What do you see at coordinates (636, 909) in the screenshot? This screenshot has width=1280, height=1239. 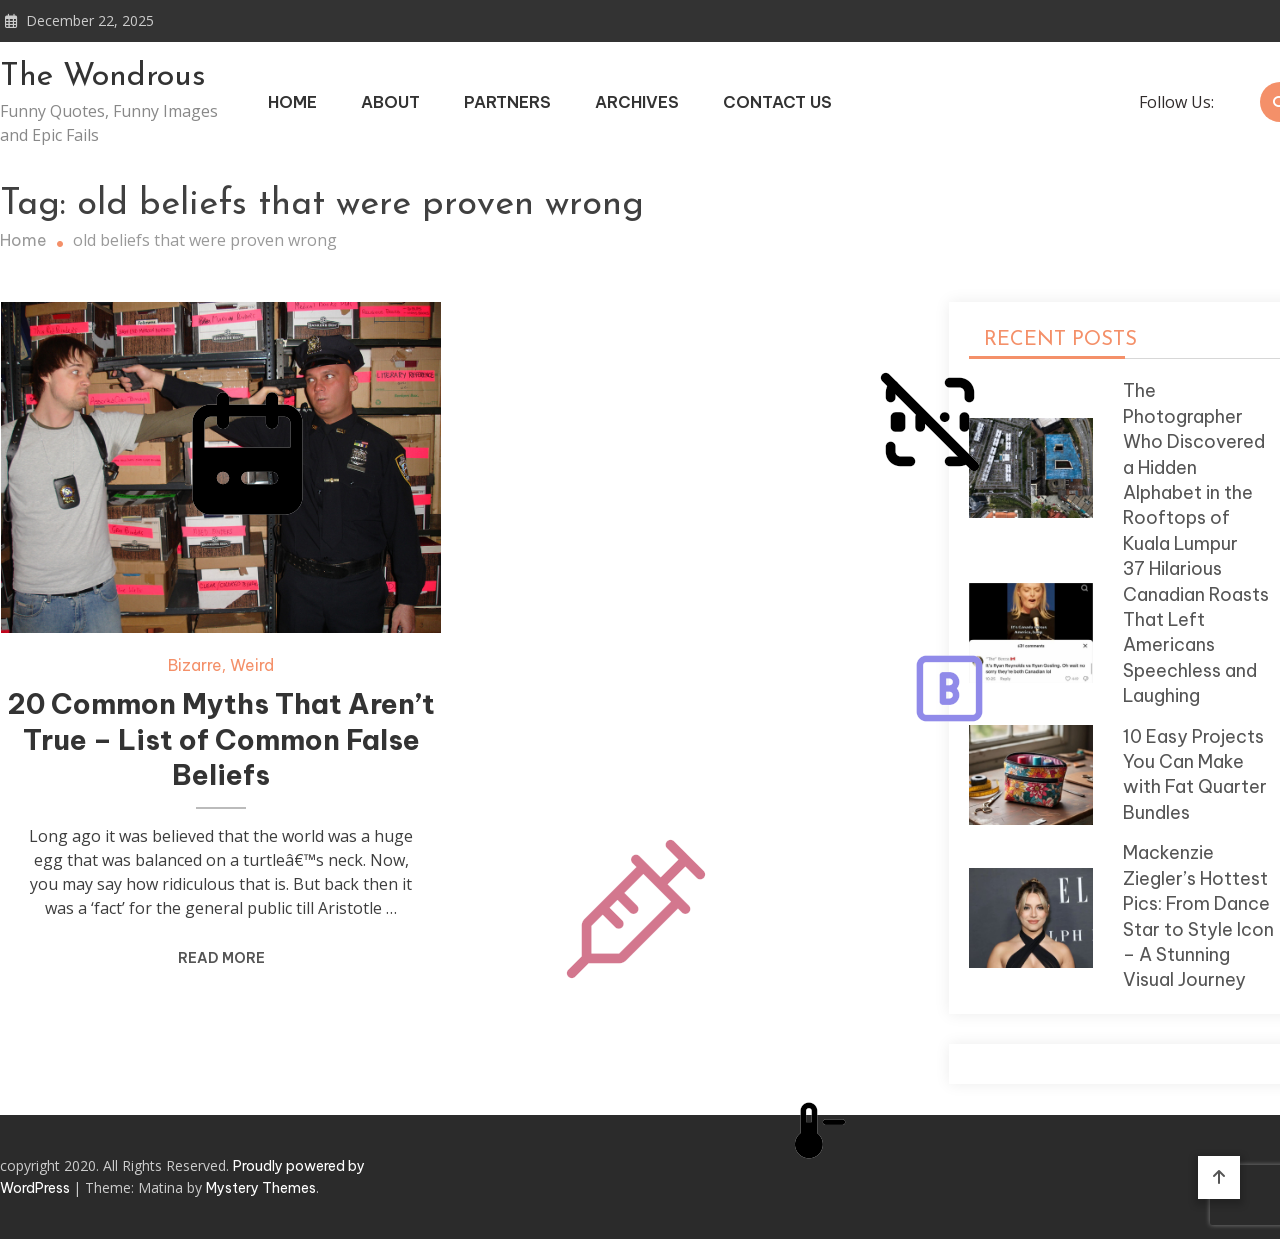 I see `access medical or health-related features` at bounding box center [636, 909].